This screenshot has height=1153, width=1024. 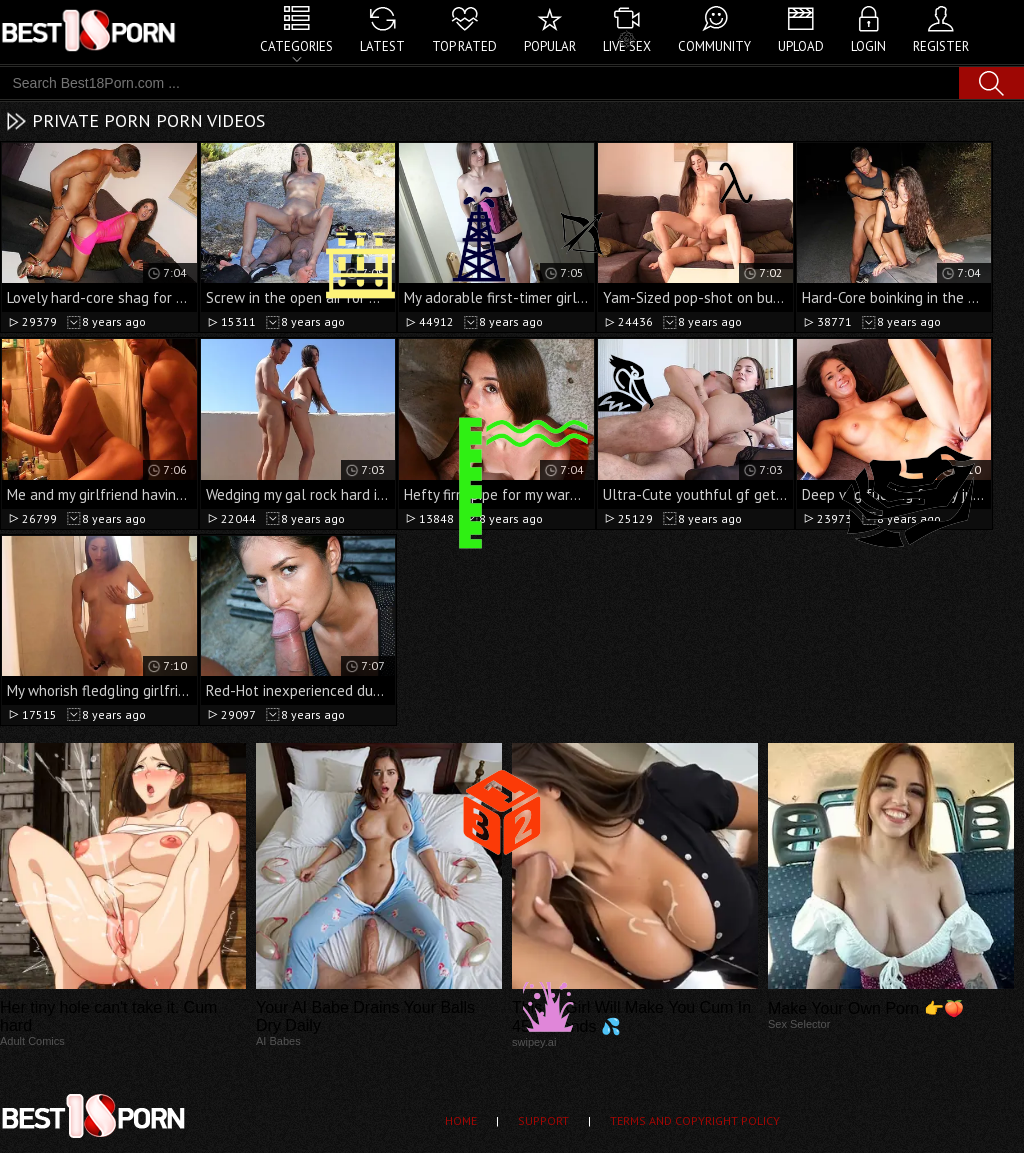 What do you see at coordinates (582, 233) in the screenshot?
I see `archery or ranged attack skill` at bounding box center [582, 233].